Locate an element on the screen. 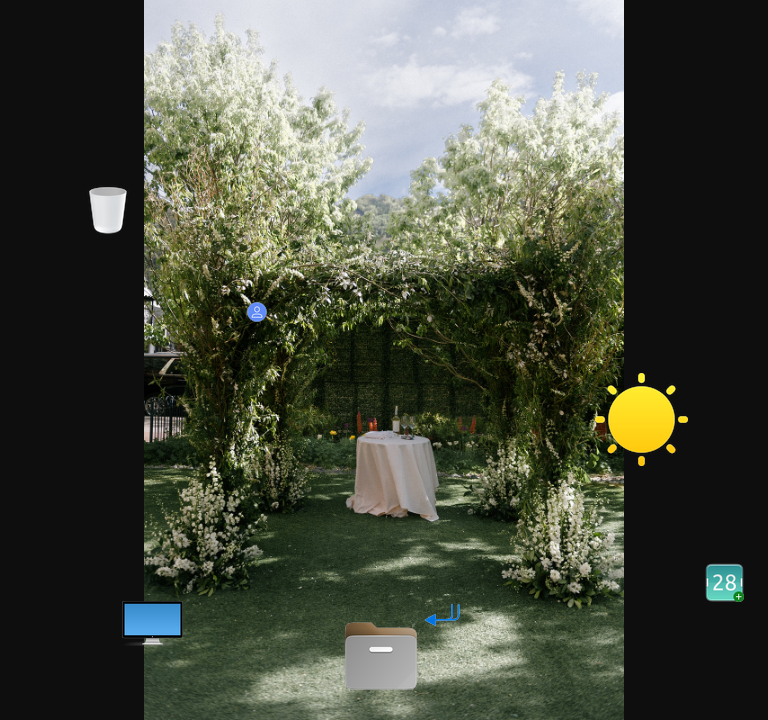 The image size is (768, 720). open the file manager application is located at coordinates (381, 656).